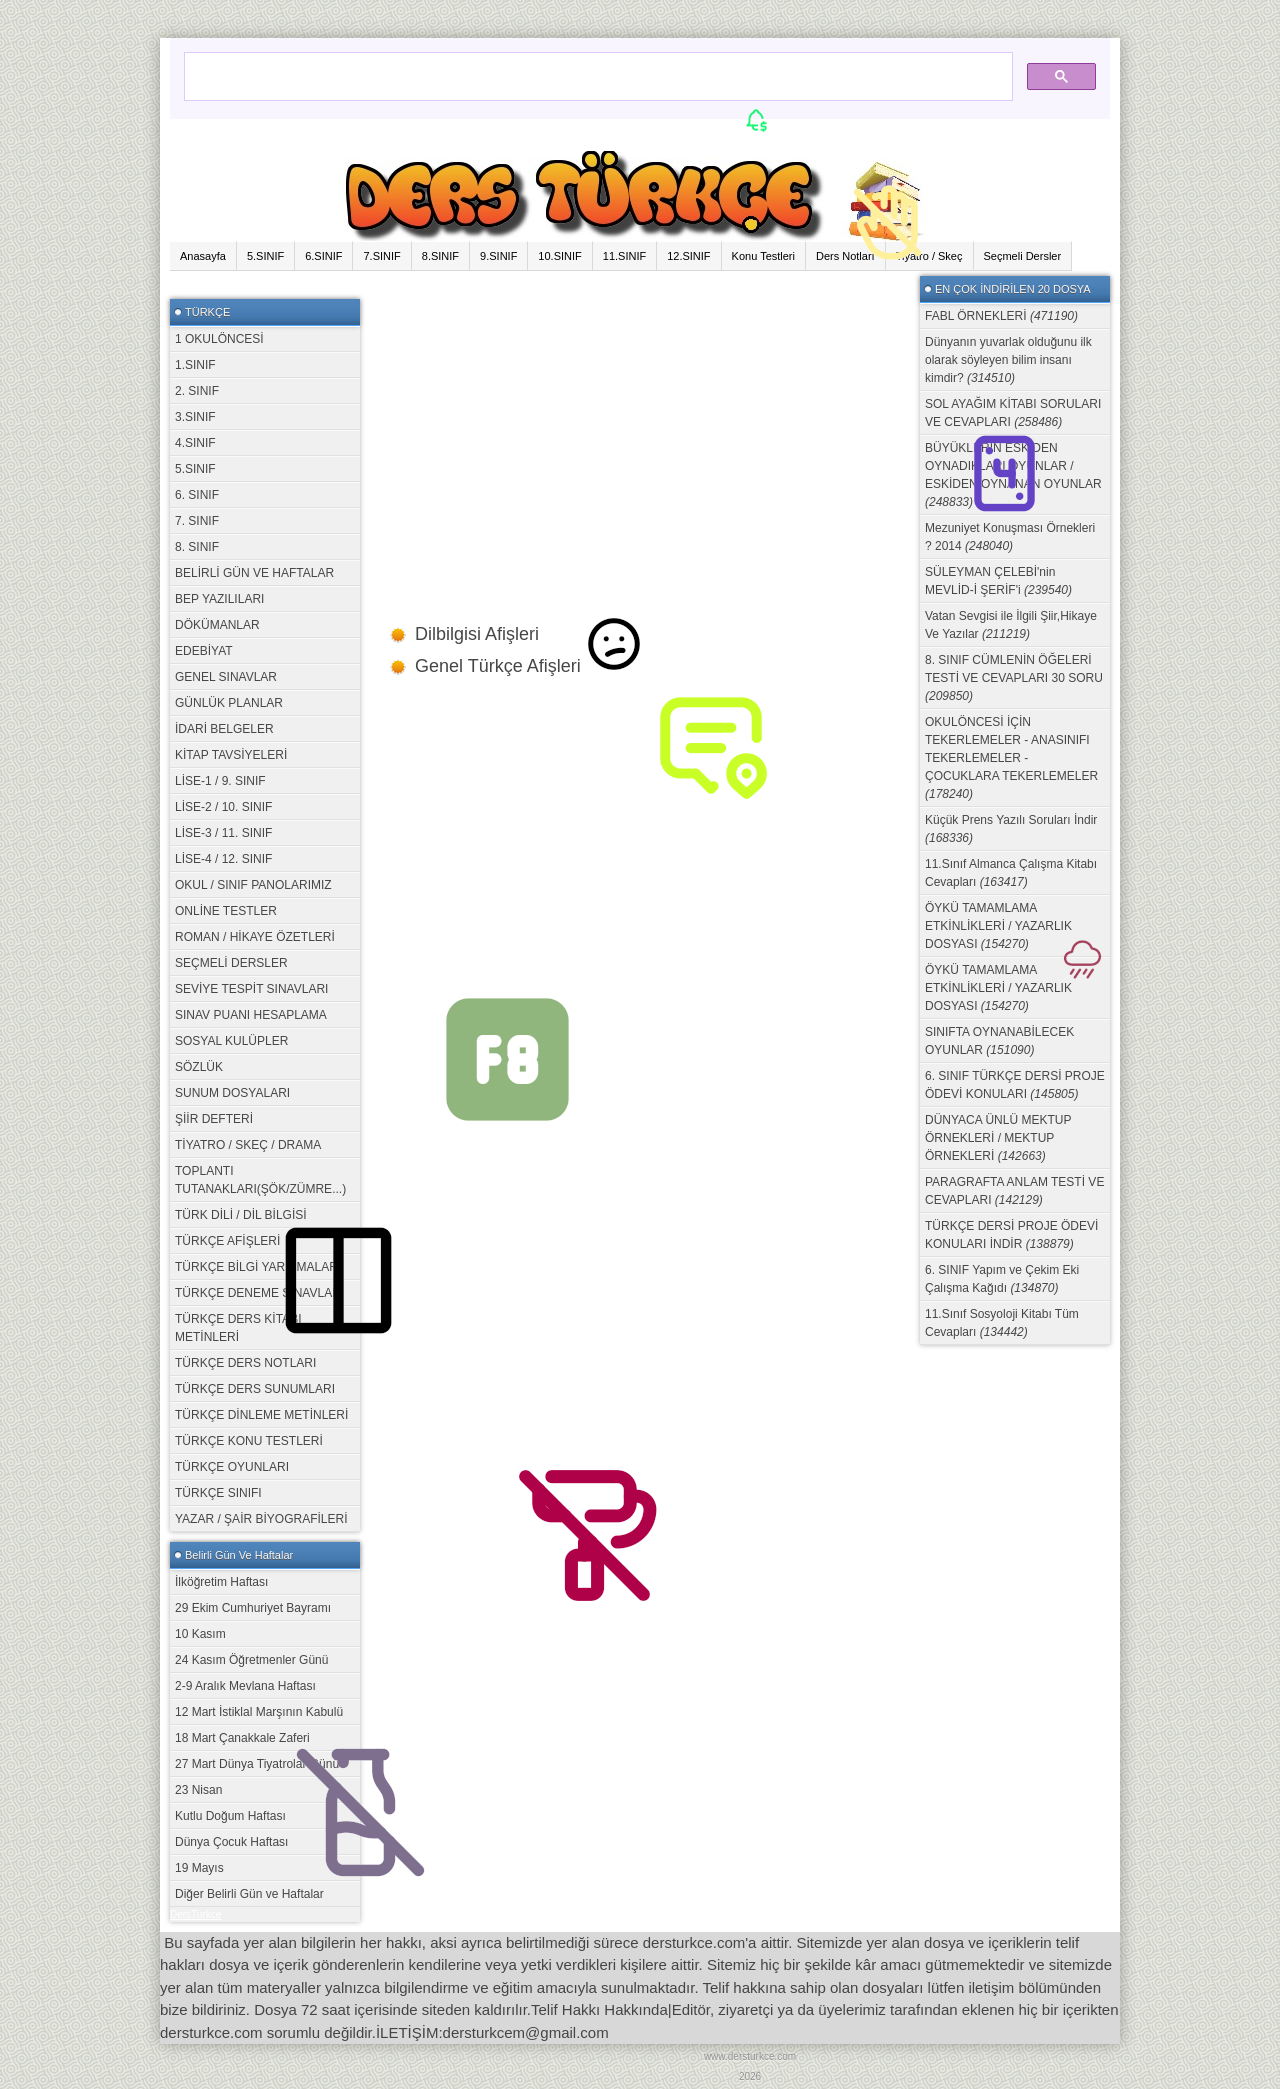  Describe the element at coordinates (711, 743) in the screenshot. I see `pin a message to a specific location` at that location.